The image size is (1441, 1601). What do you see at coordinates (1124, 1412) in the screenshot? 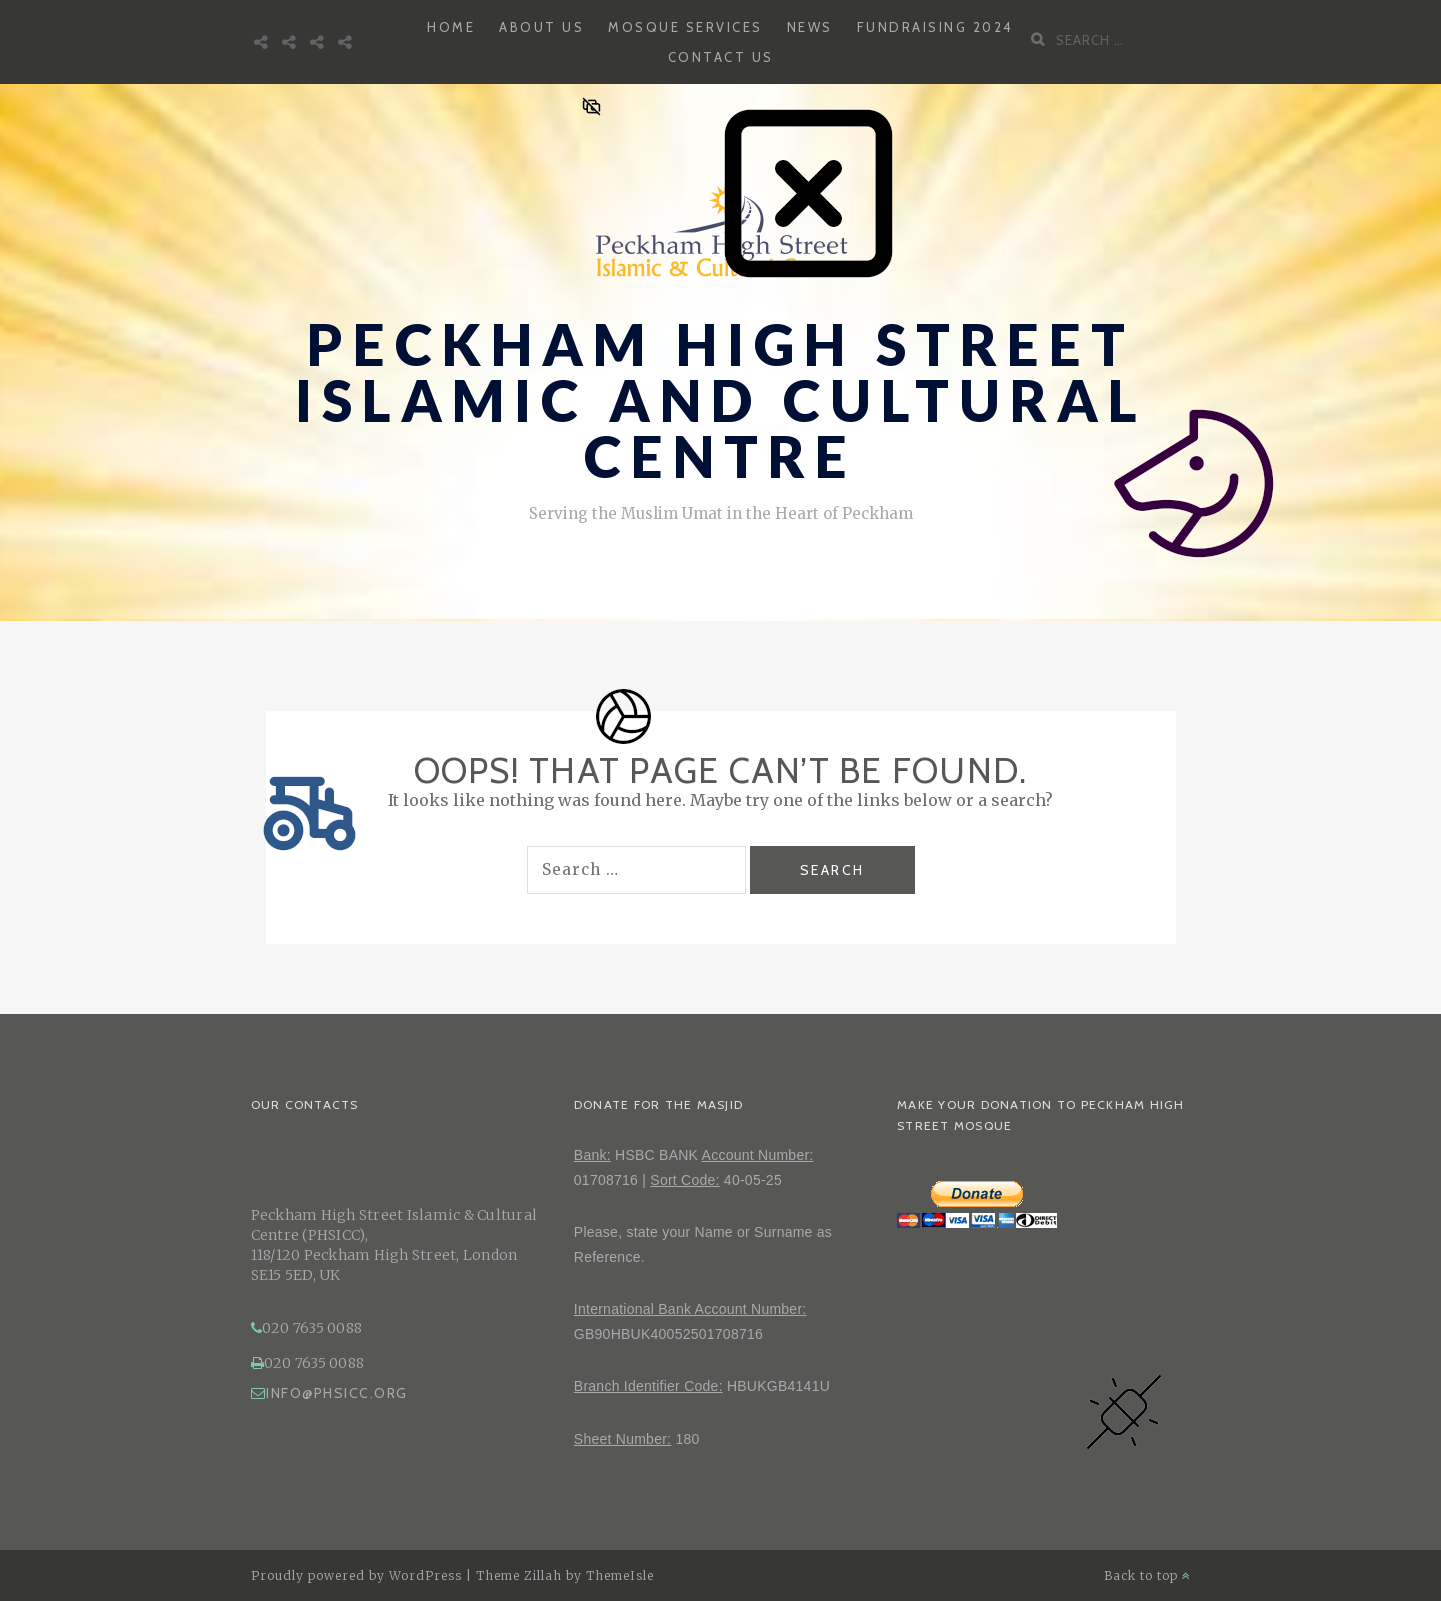
I see `indicates an active connection established` at bounding box center [1124, 1412].